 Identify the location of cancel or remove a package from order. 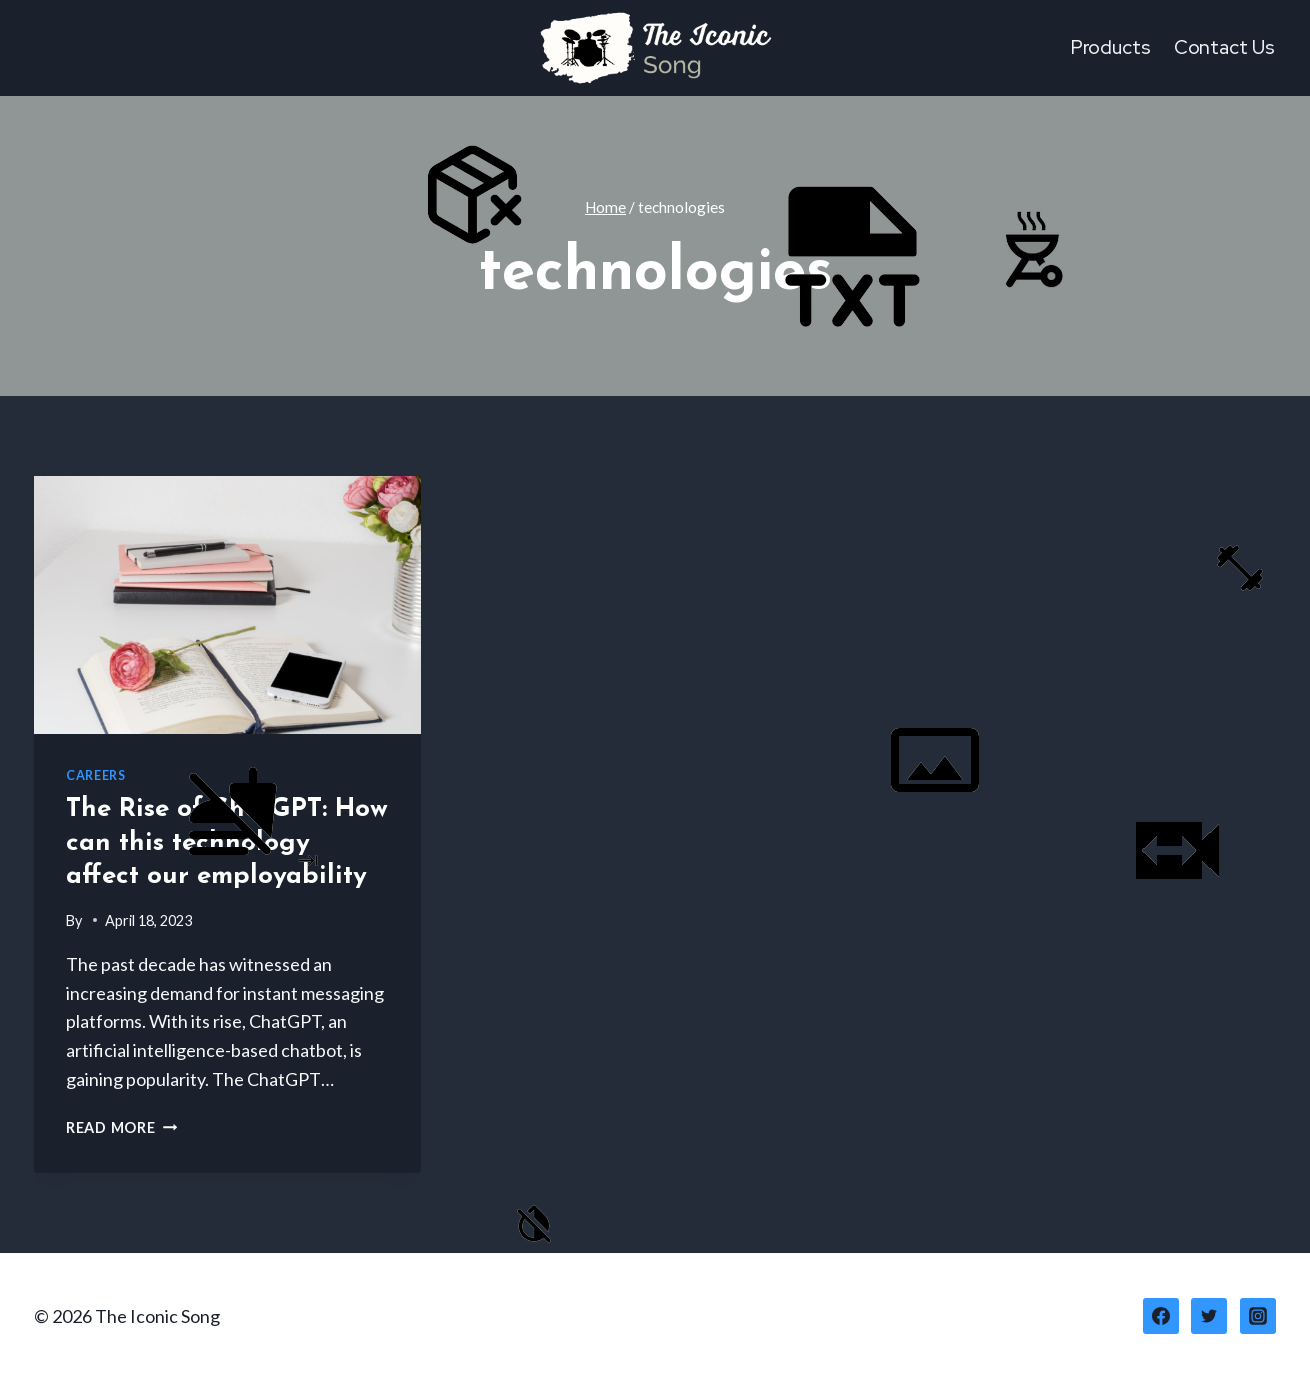
(472, 194).